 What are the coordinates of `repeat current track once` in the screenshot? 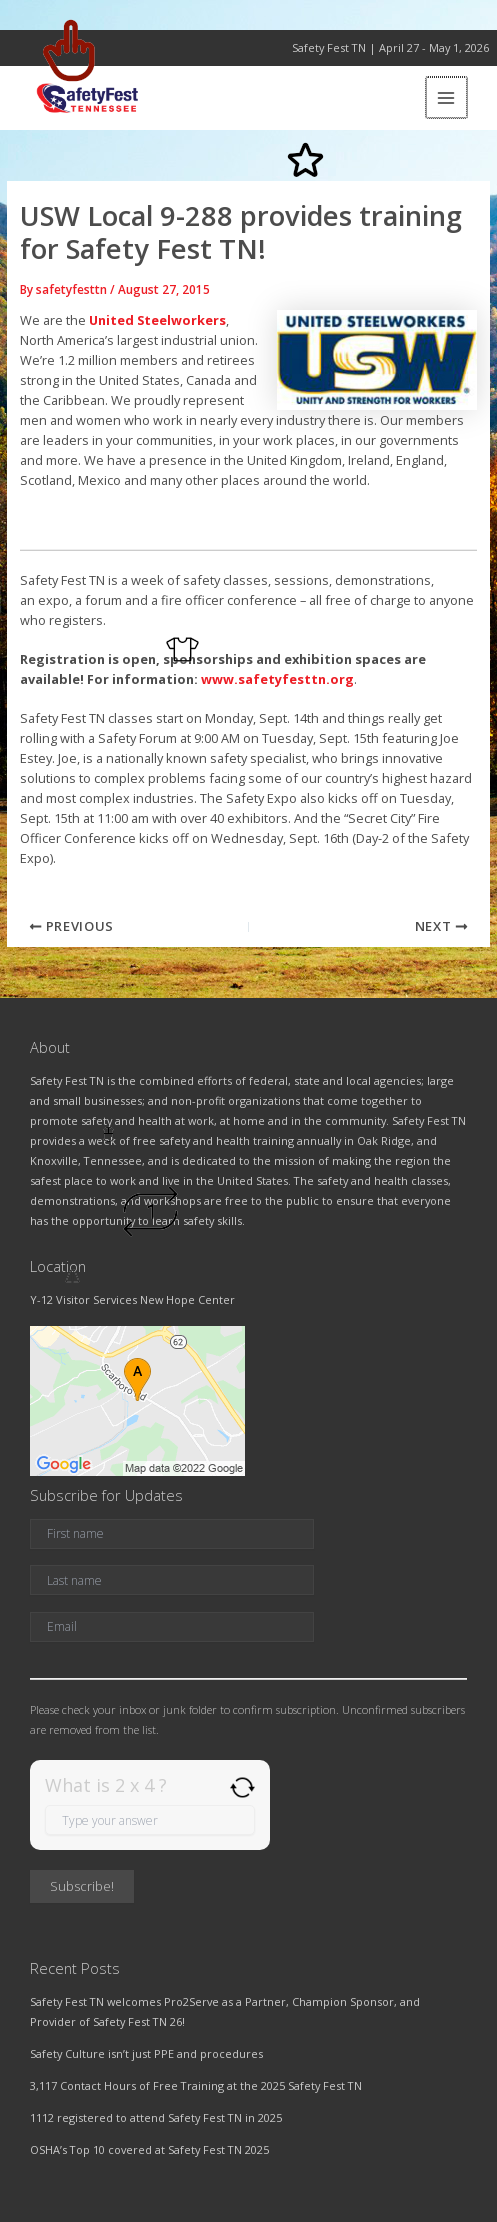 It's located at (150, 1211).